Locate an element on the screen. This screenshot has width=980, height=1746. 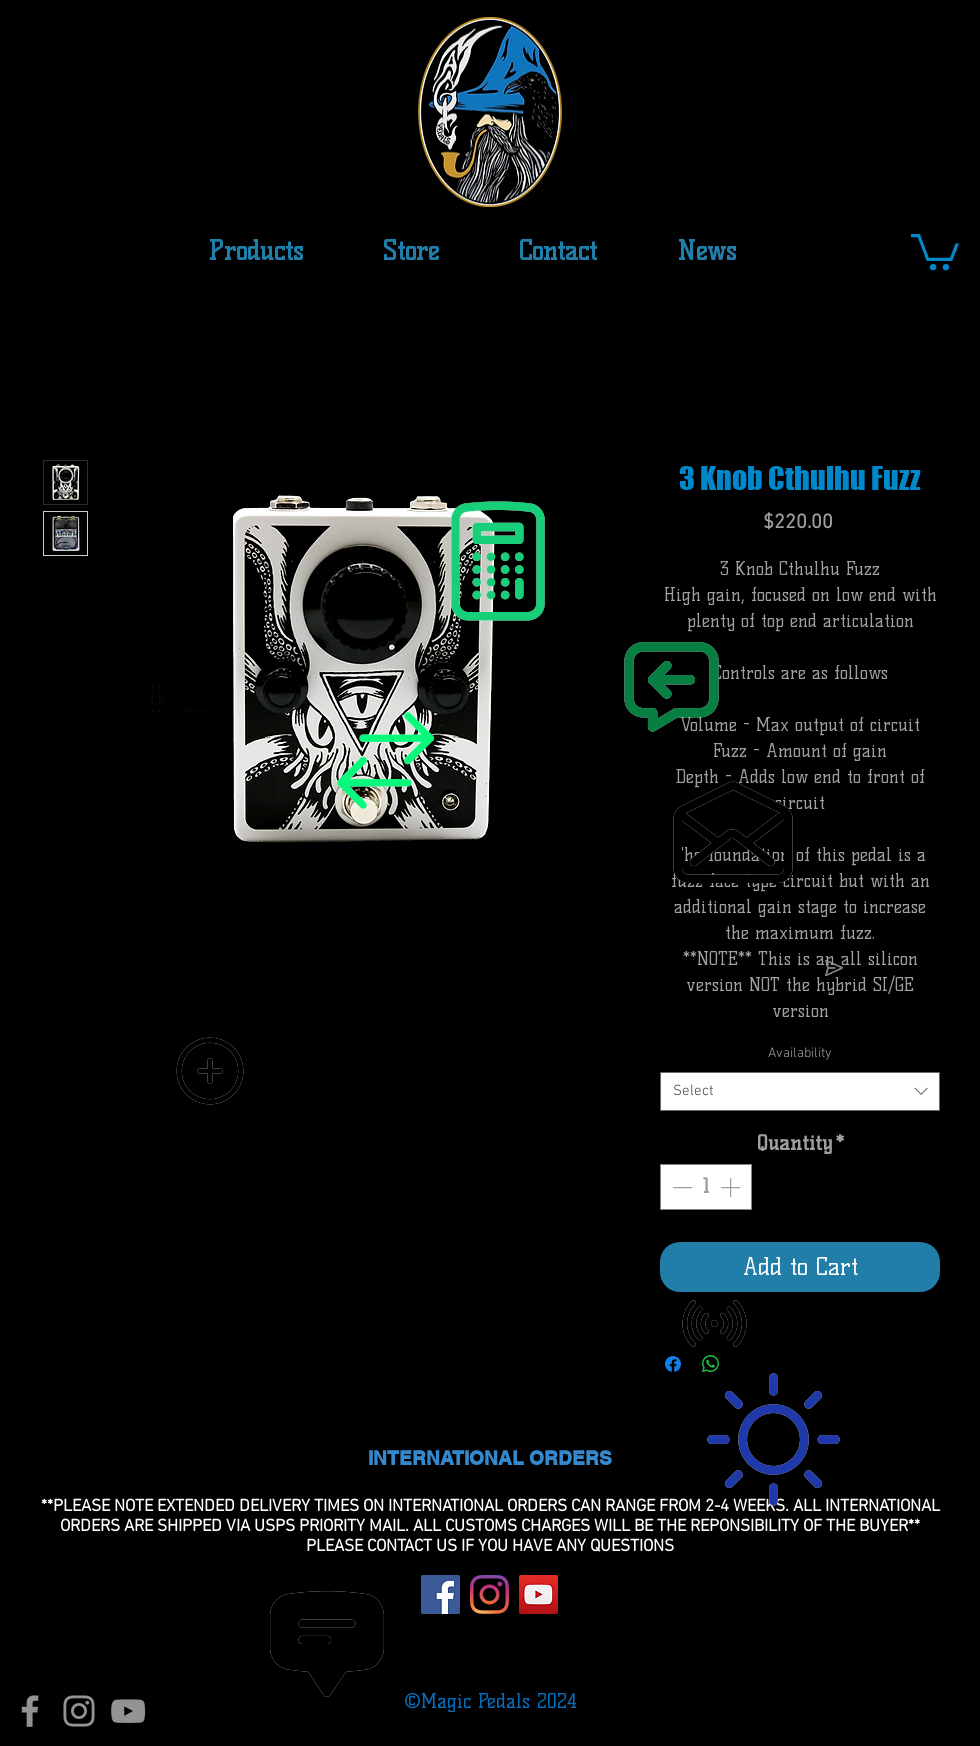
open the calculator app is located at coordinates (498, 561).